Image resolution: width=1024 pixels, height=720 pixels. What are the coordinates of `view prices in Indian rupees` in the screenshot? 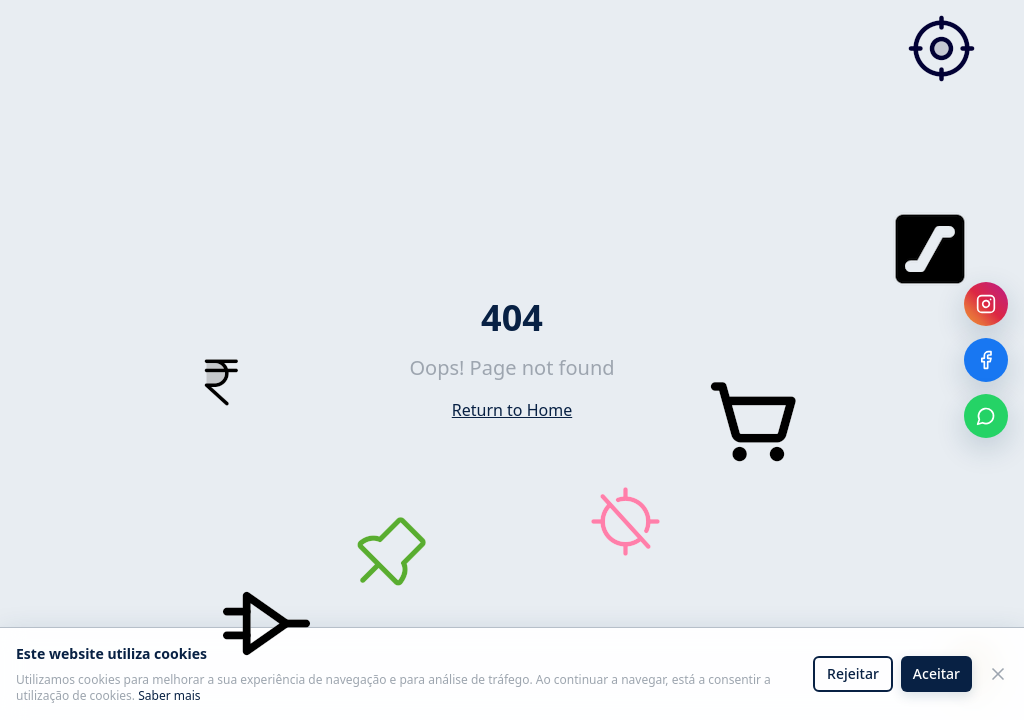 It's located at (219, 381).